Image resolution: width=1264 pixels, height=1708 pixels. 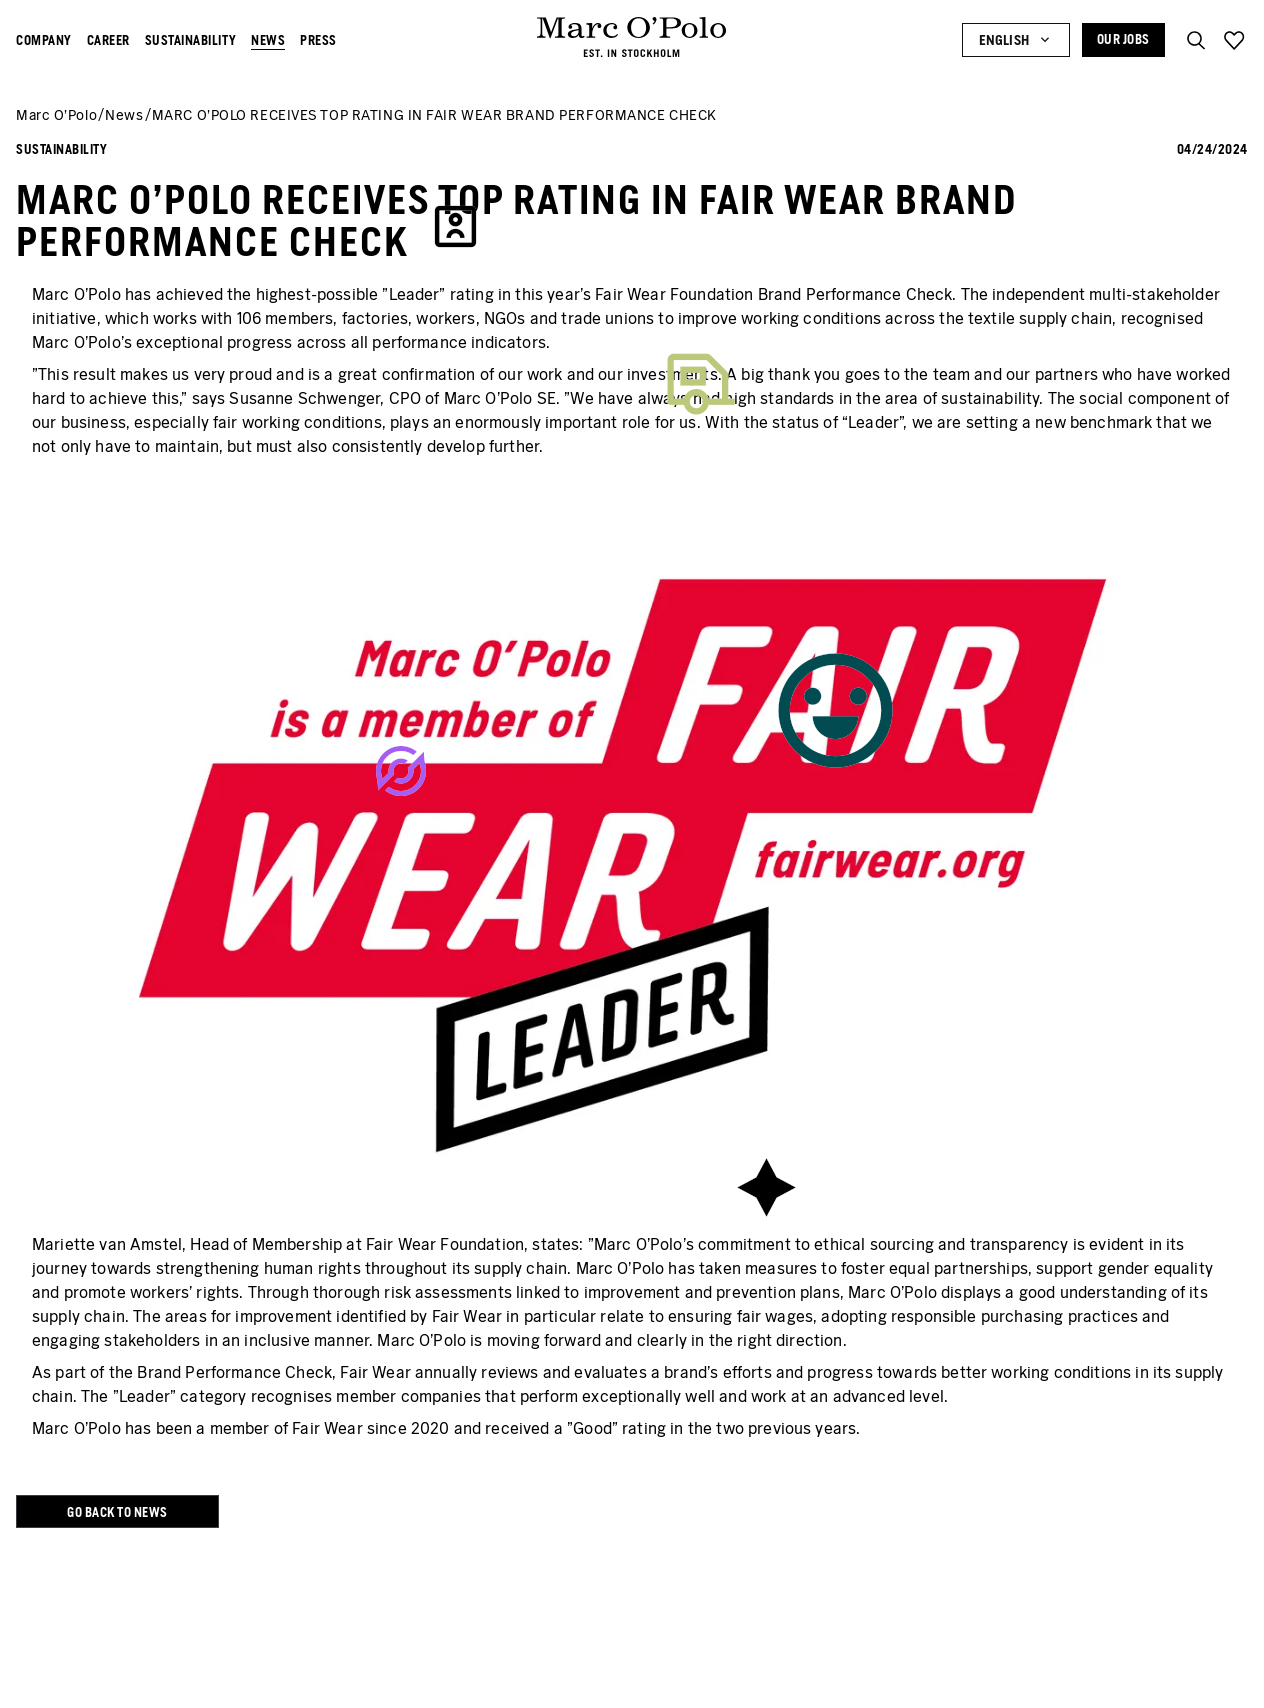 I want to click on view account profile, so click(x=455, y=226).